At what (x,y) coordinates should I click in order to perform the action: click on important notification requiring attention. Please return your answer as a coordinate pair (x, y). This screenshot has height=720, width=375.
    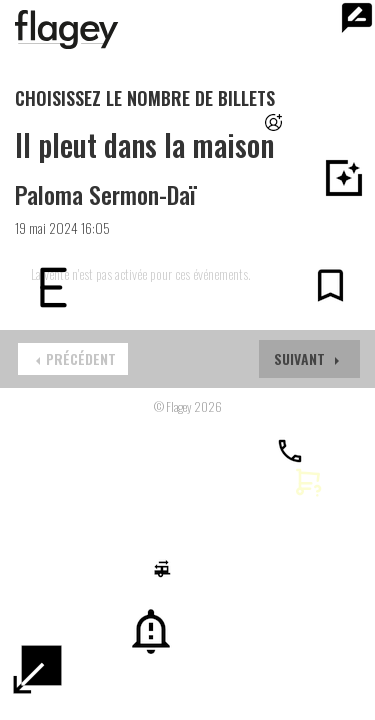
    Looking at the image, I should click on (151, 631).